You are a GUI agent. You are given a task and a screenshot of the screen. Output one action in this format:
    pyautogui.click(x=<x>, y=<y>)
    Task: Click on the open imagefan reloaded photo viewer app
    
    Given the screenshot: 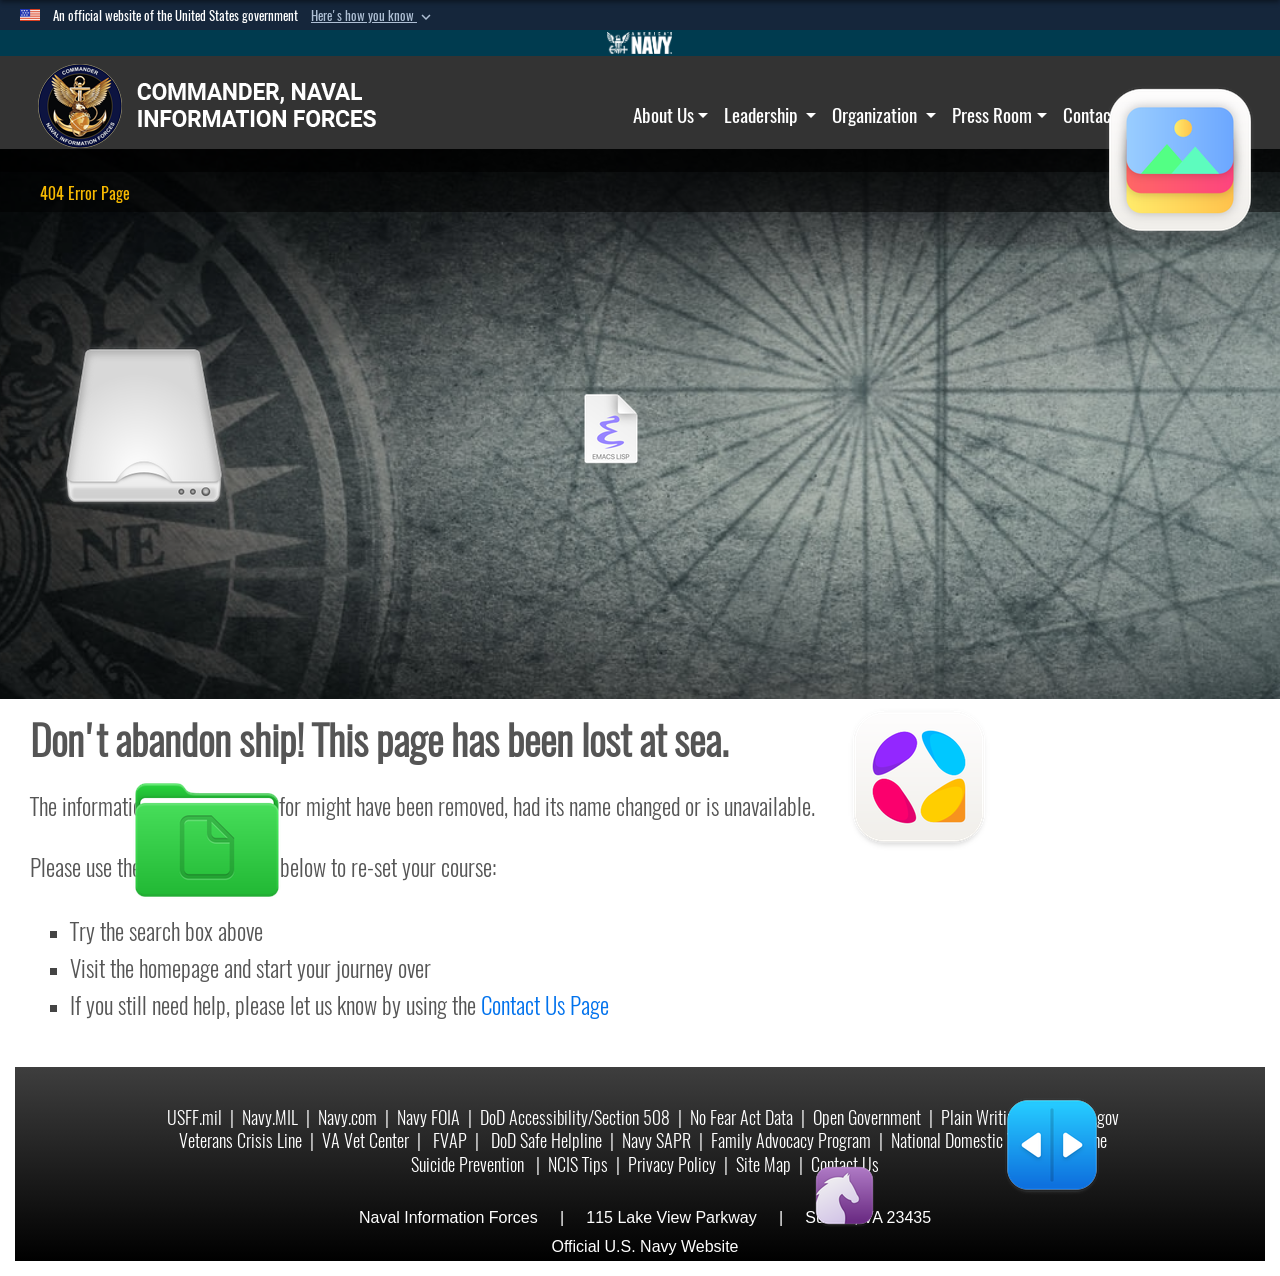 What is the action you would take?
    pyautogui.click(x=1180, y=160)
    